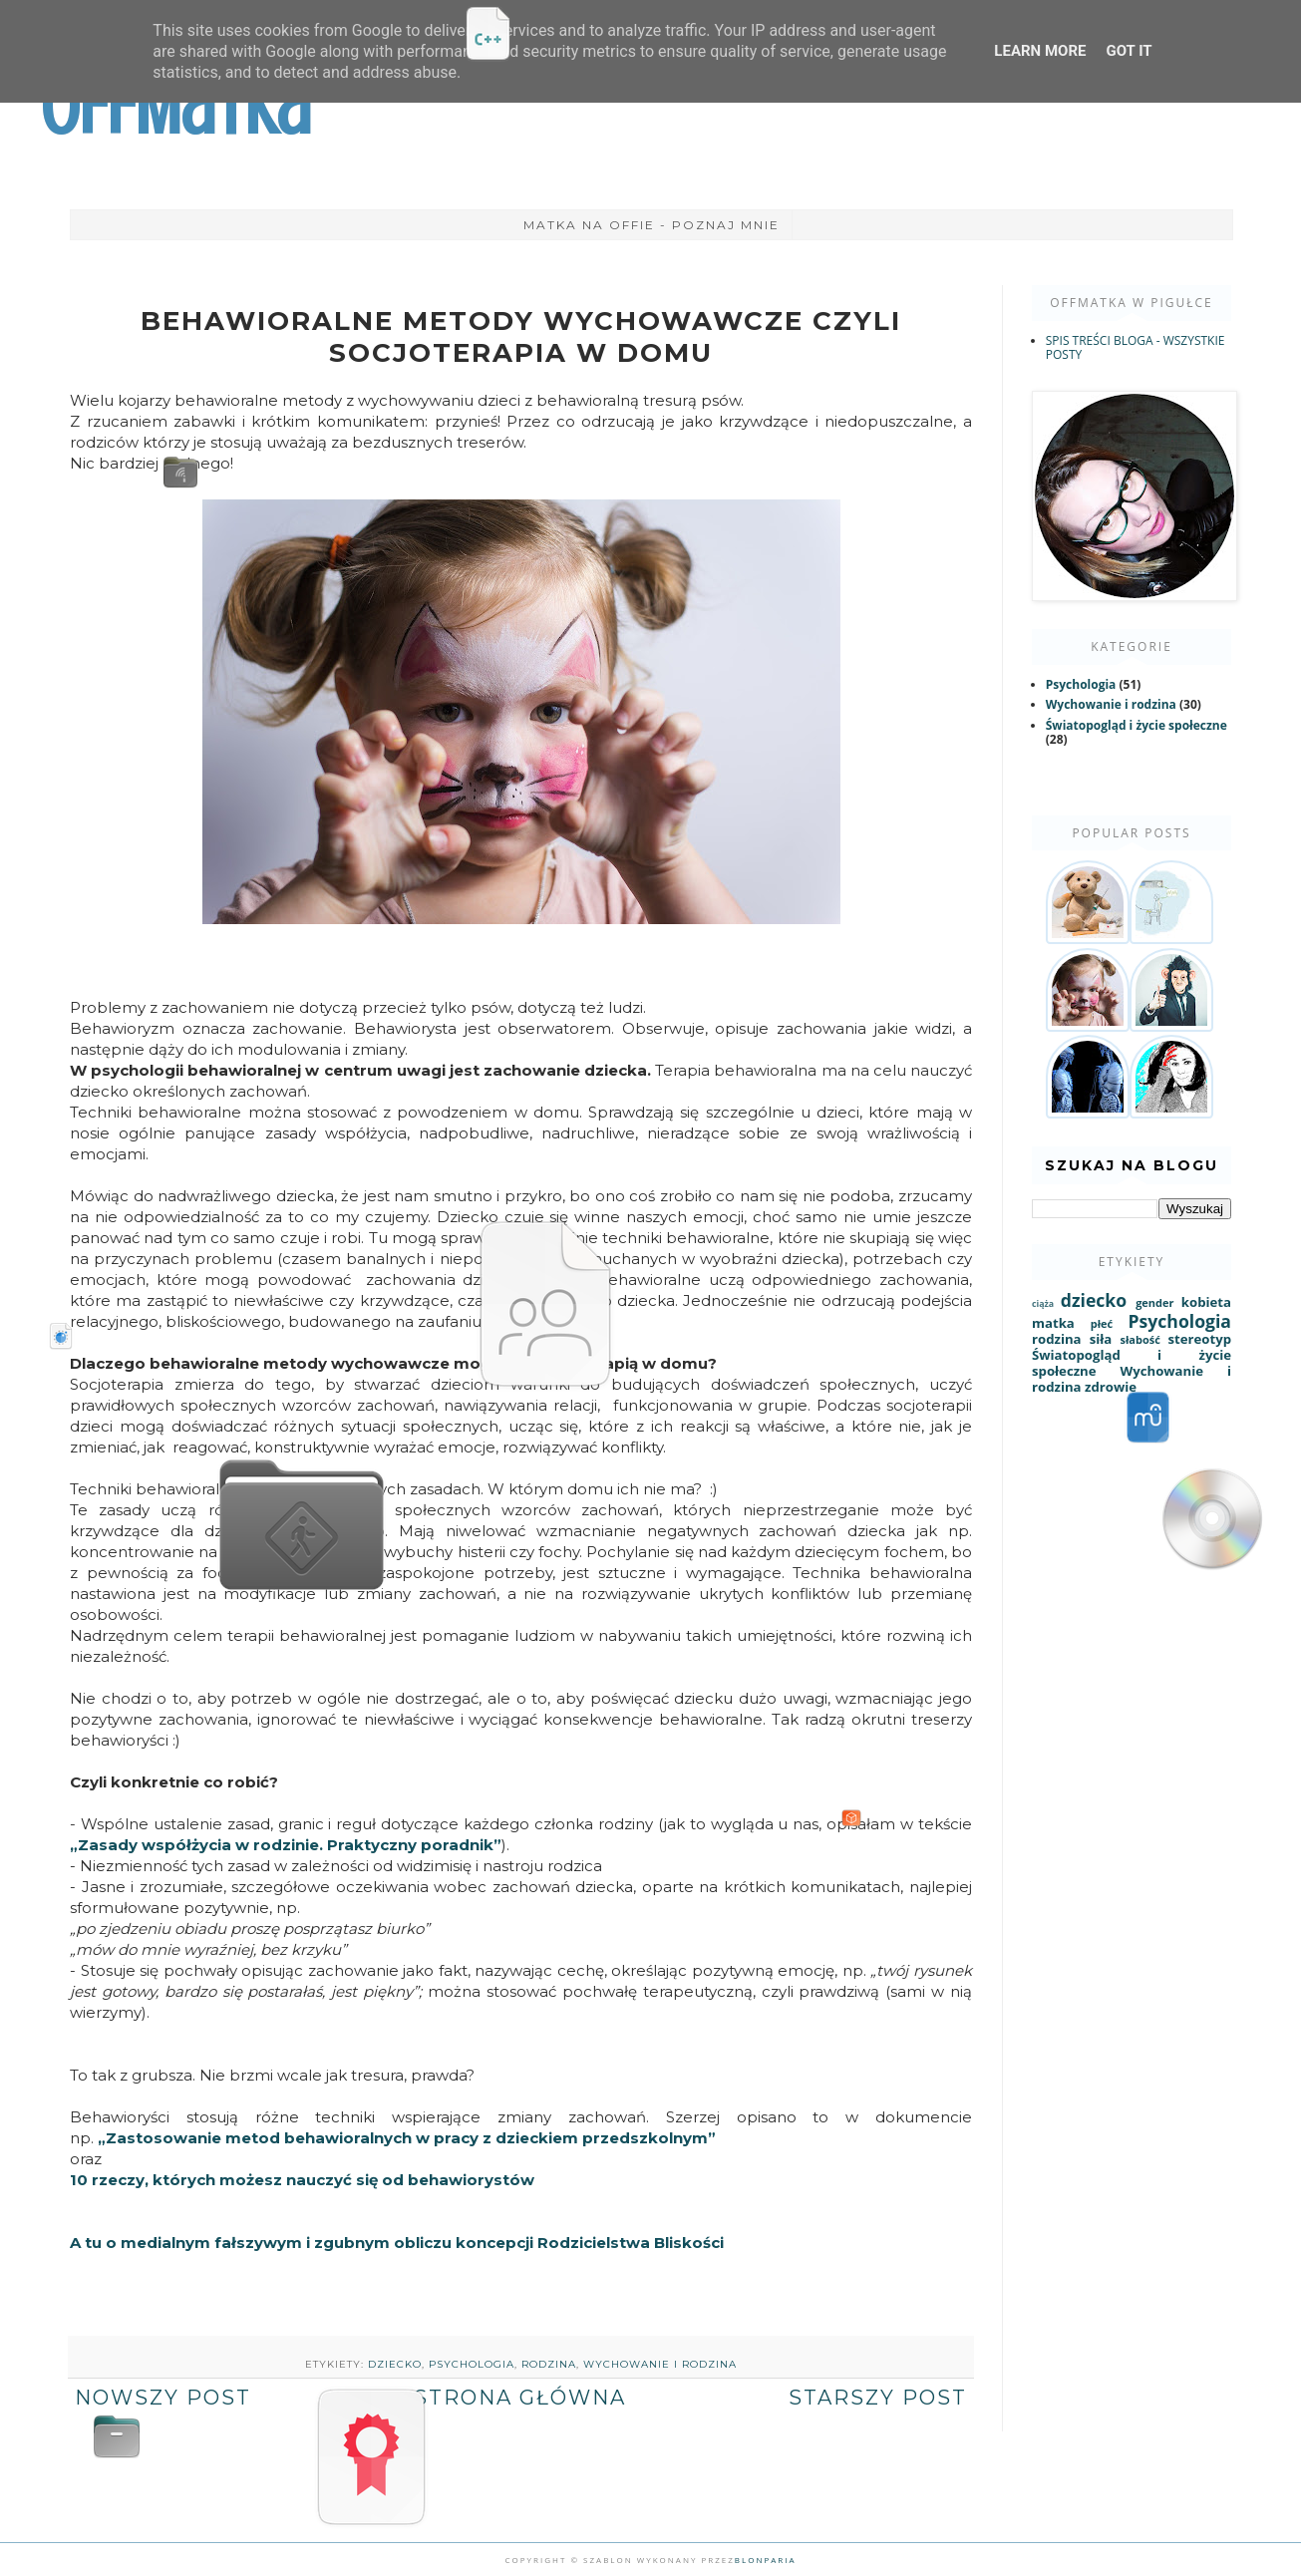 Image resolution: width=1301 pixels, height=2576 pixels. Describe the element at coordinates (1212, 1520) in the screenshot. I see `access audio CD contents` at that location.